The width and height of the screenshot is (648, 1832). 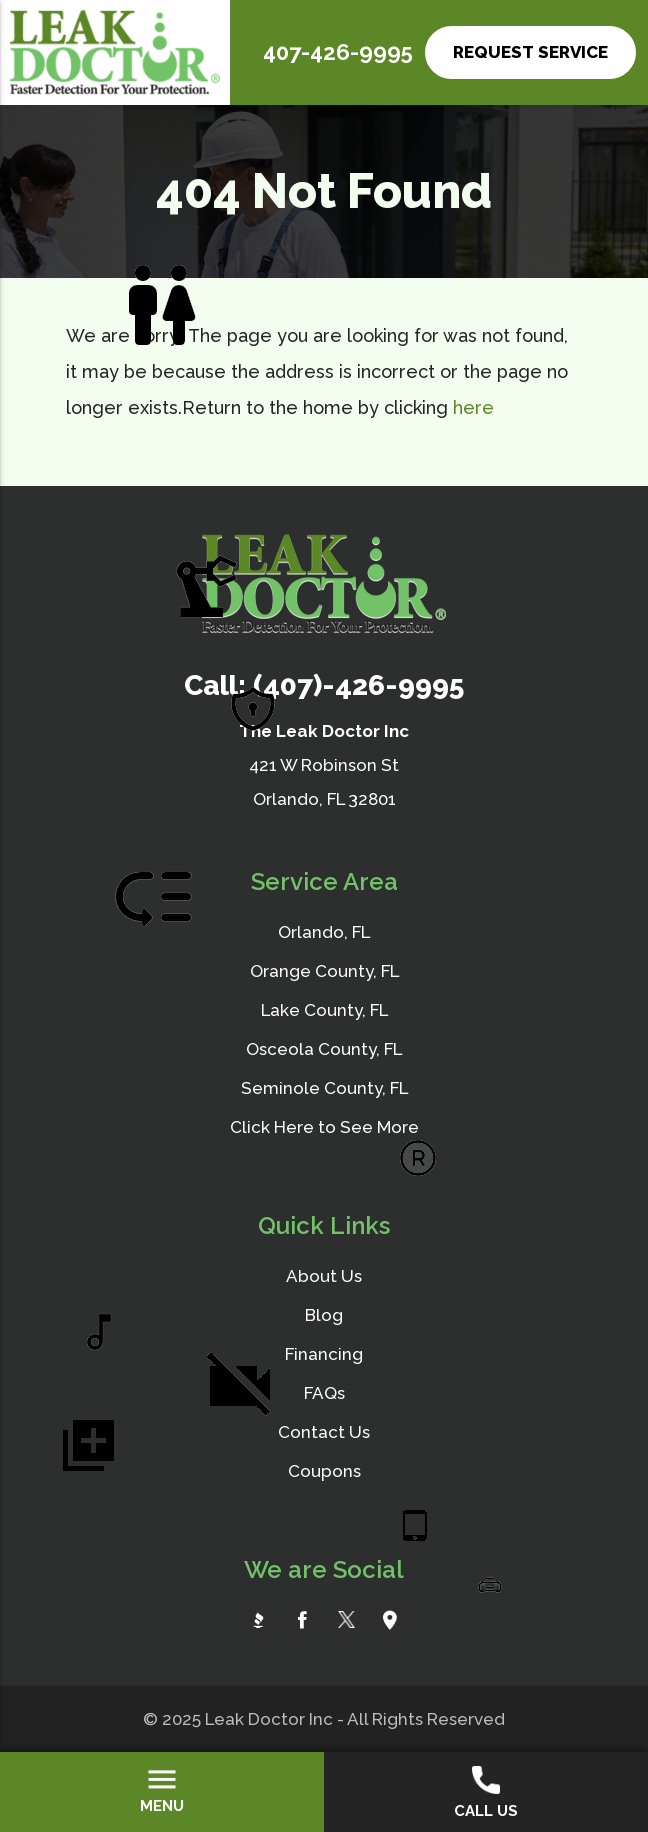 What do you see at coordinates (99, 1332) in the screenshot?
I see `play or access audio content` at bounding box center [99, 1332].